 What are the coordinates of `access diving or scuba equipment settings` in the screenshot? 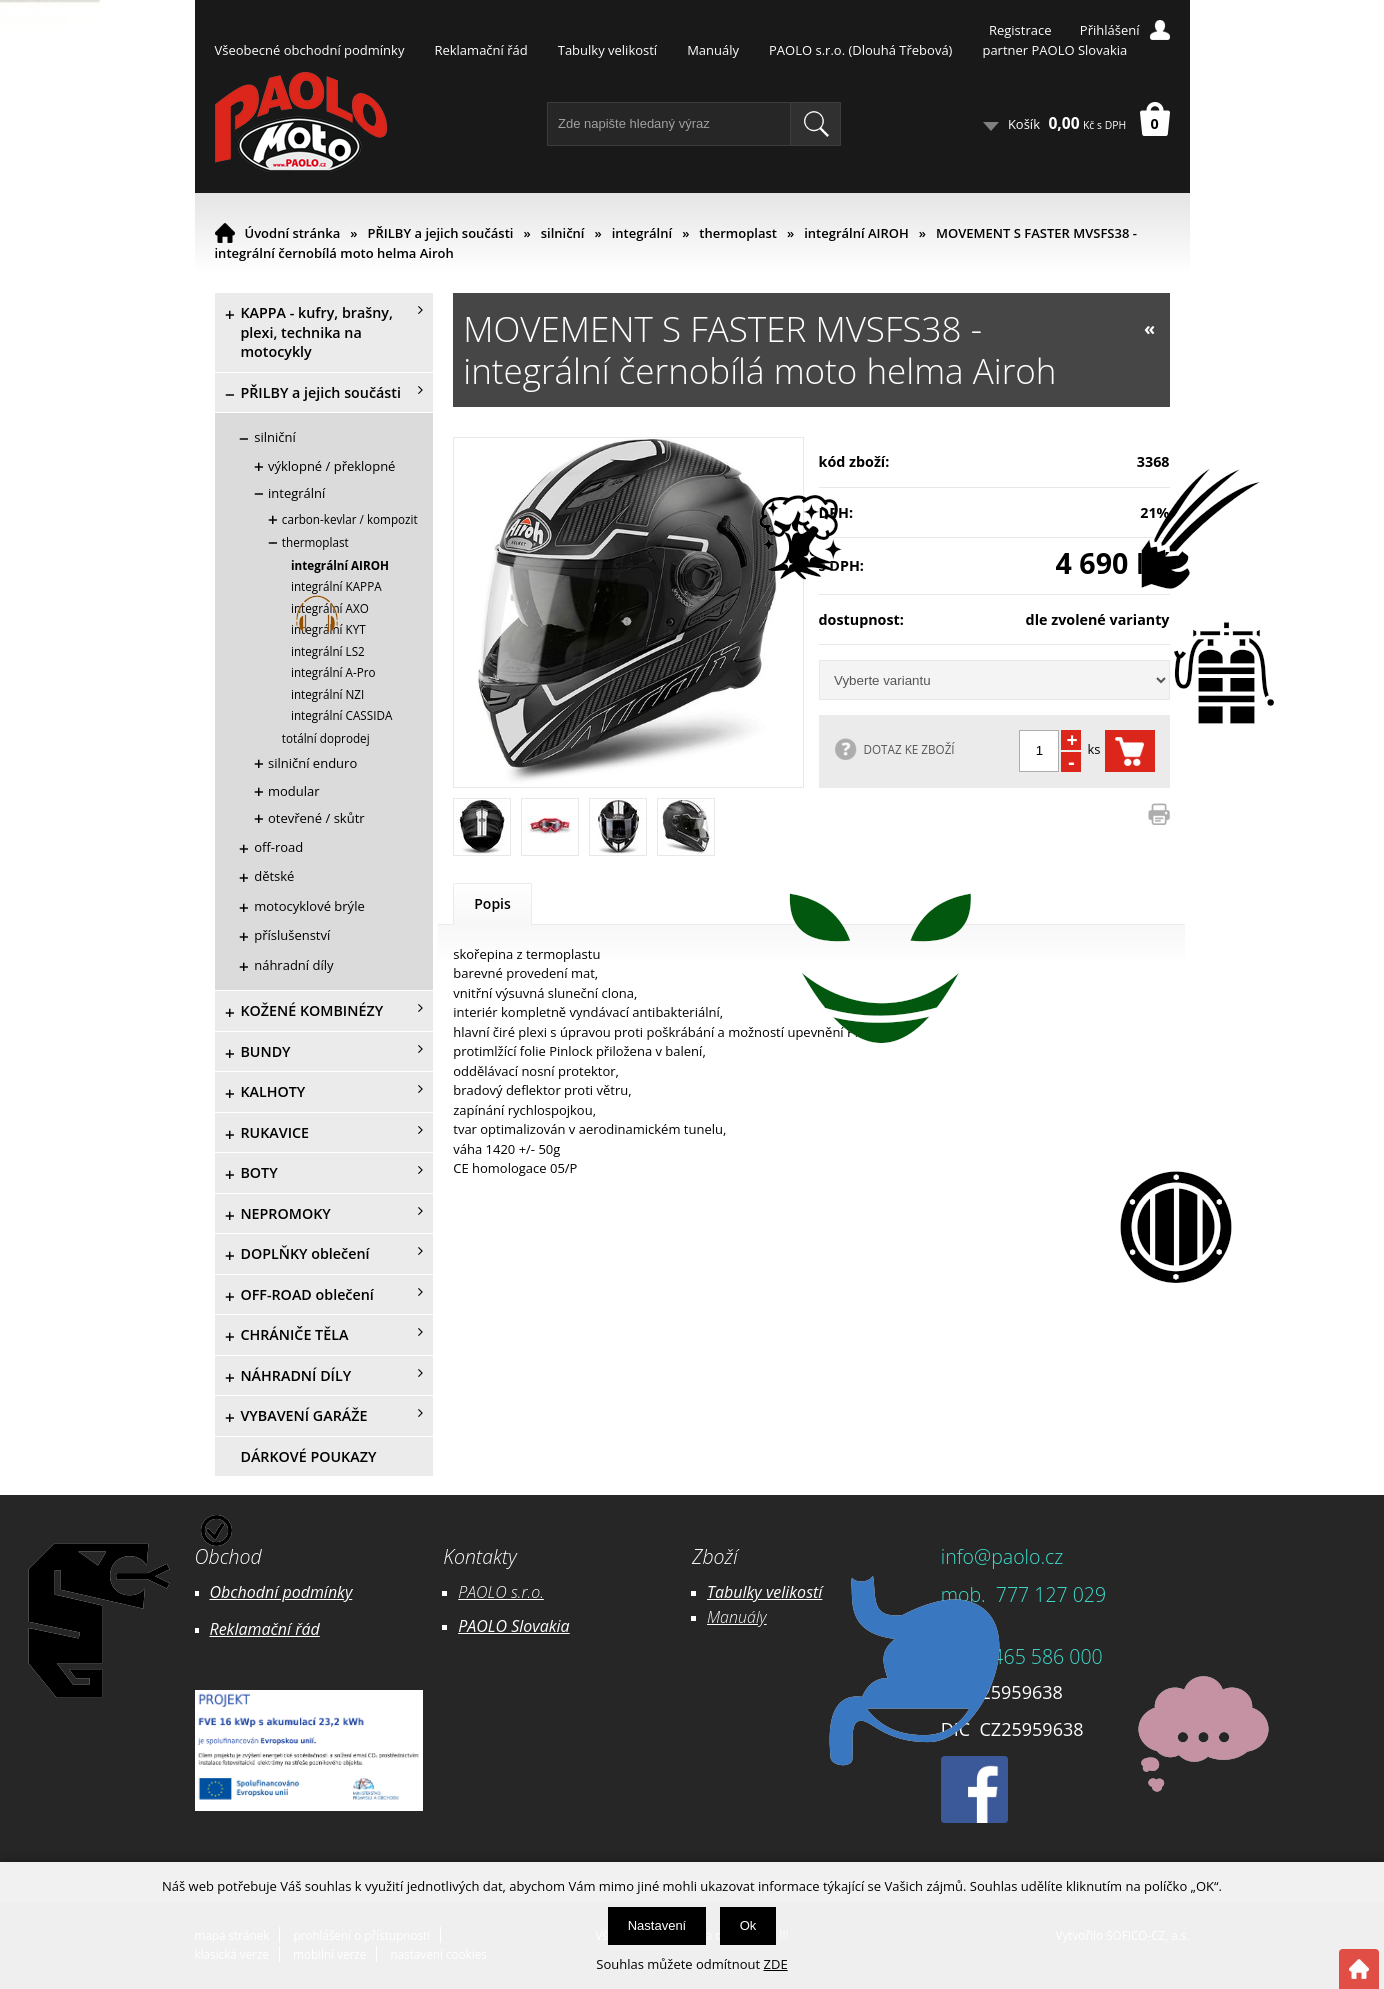 It's located at (1226, 672).